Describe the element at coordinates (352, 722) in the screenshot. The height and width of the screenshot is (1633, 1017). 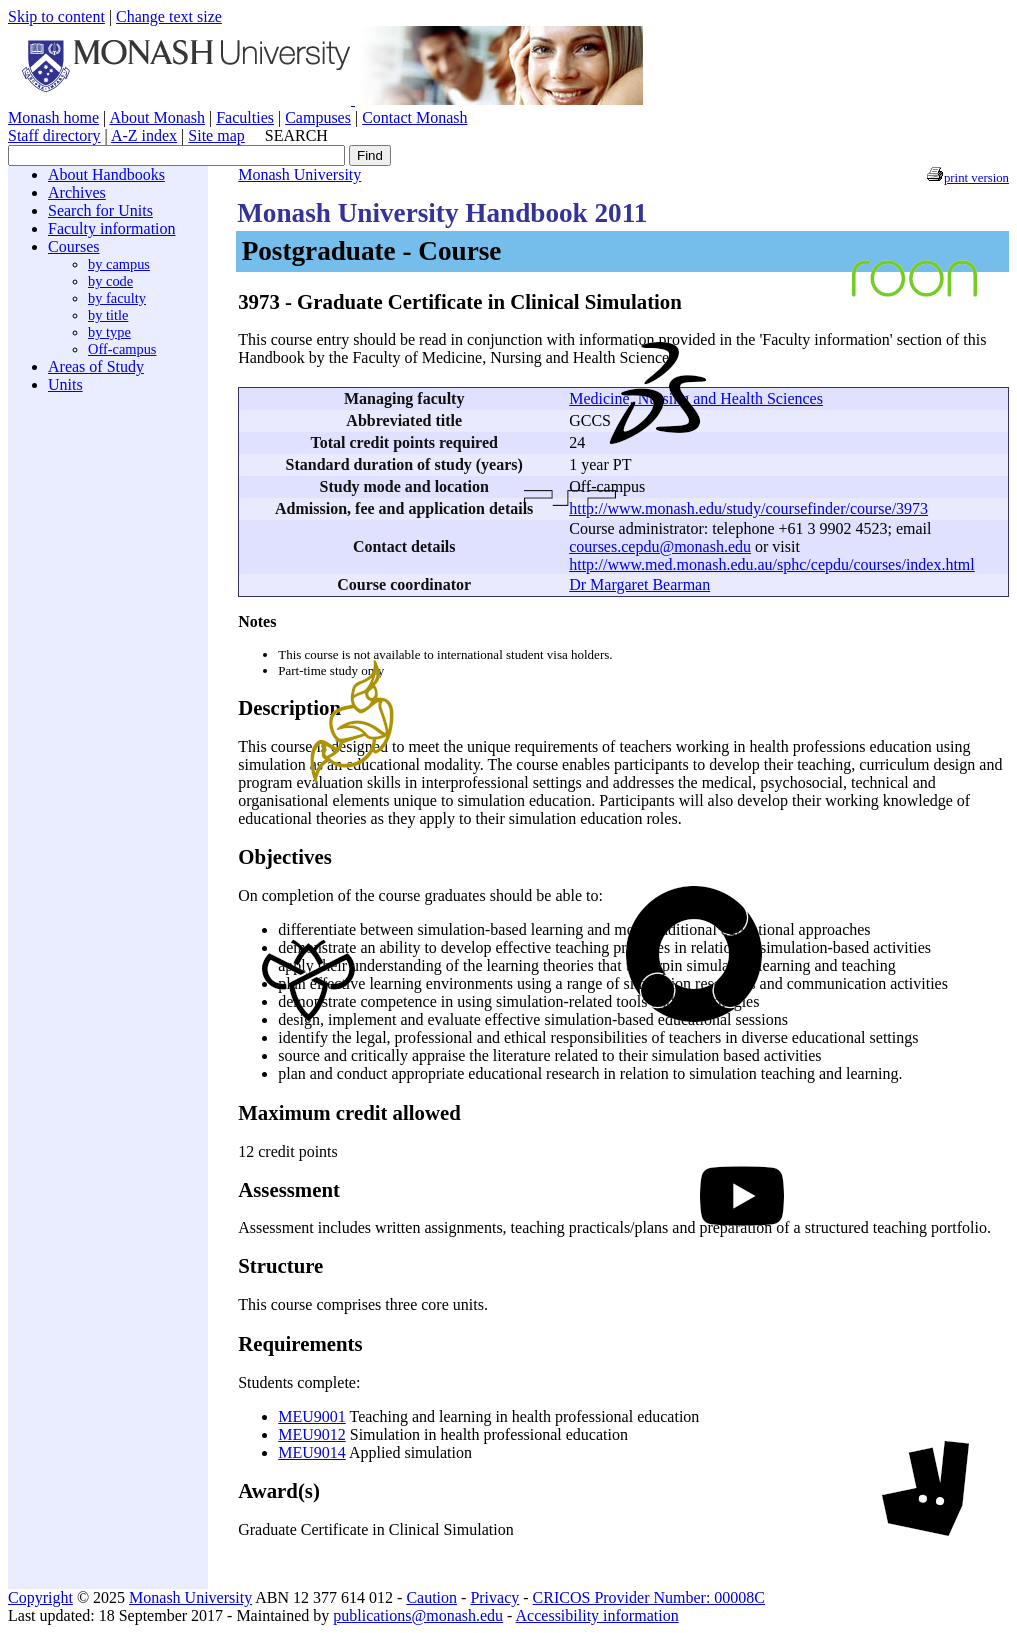
I see `open jitsi video conferencing app` at that location.